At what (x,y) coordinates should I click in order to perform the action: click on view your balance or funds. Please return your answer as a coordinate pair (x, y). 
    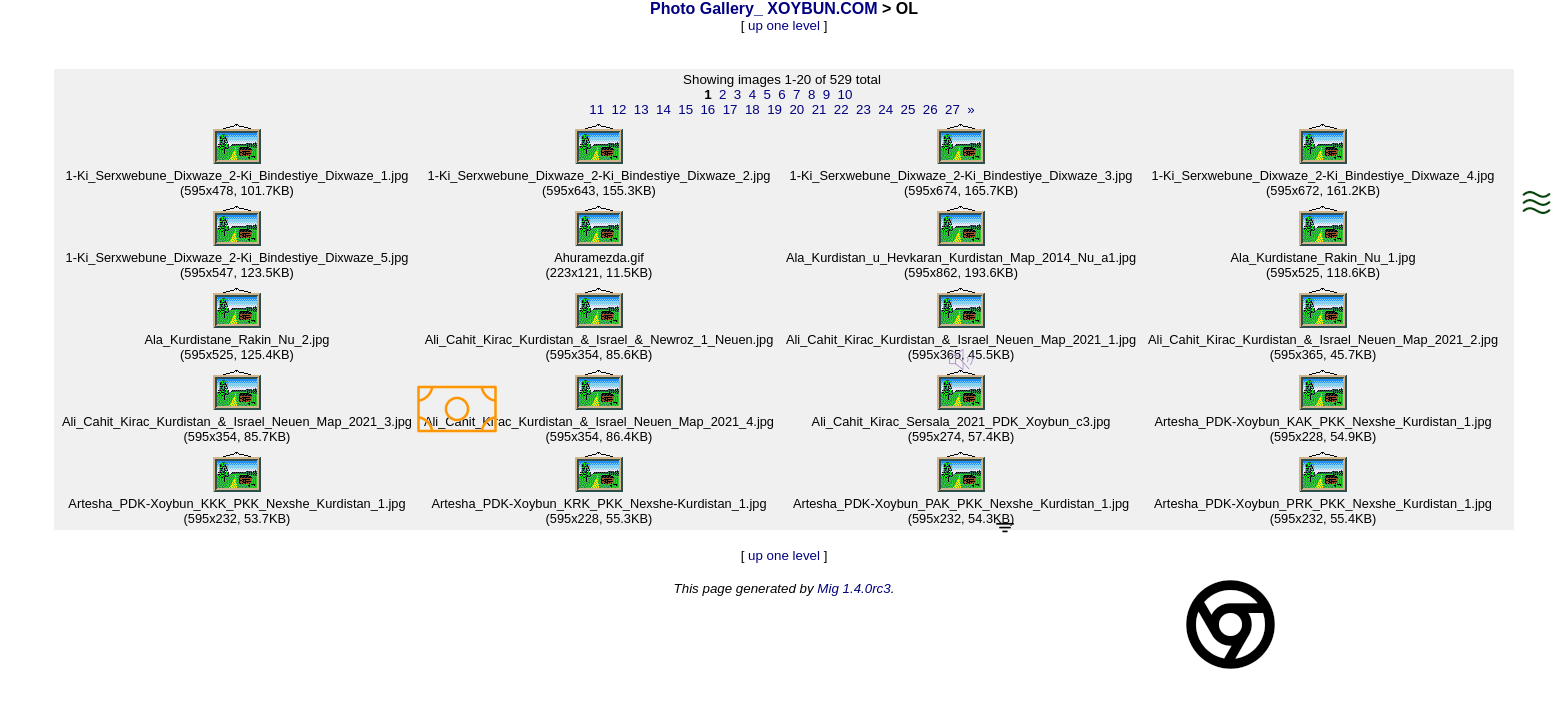
    Looking at the image, I should click on (457, 409).